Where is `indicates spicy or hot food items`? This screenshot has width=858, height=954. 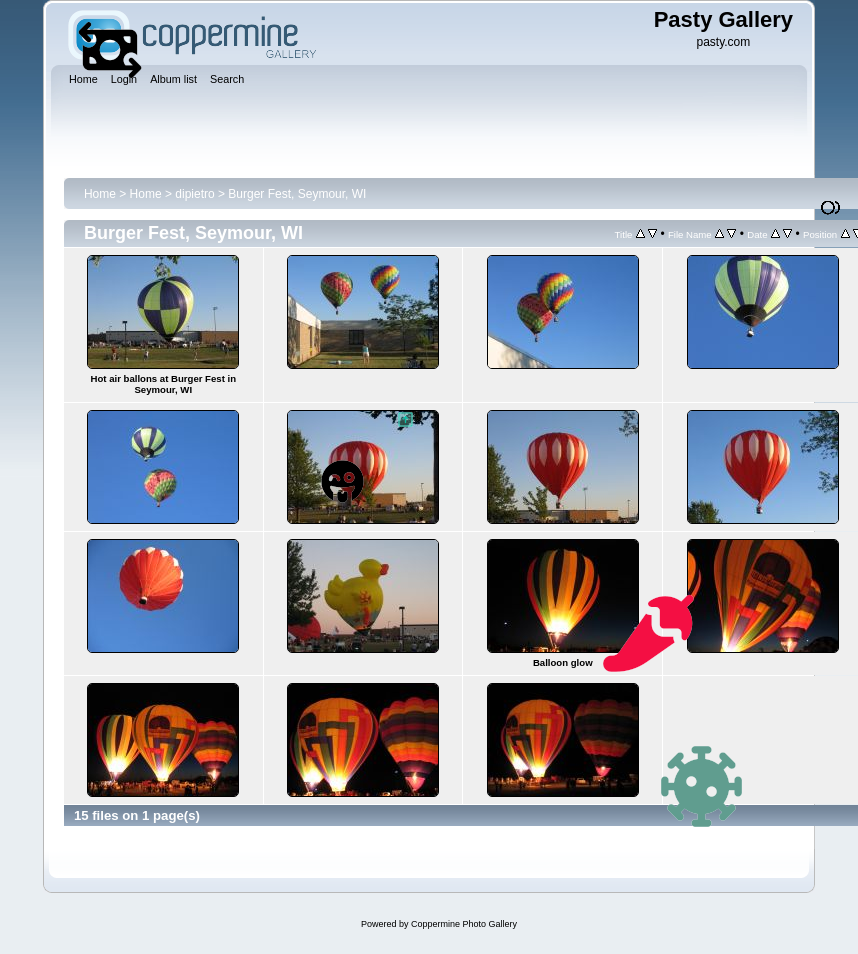
indicates spicy or hot food items is located at coordinates (649, 634).